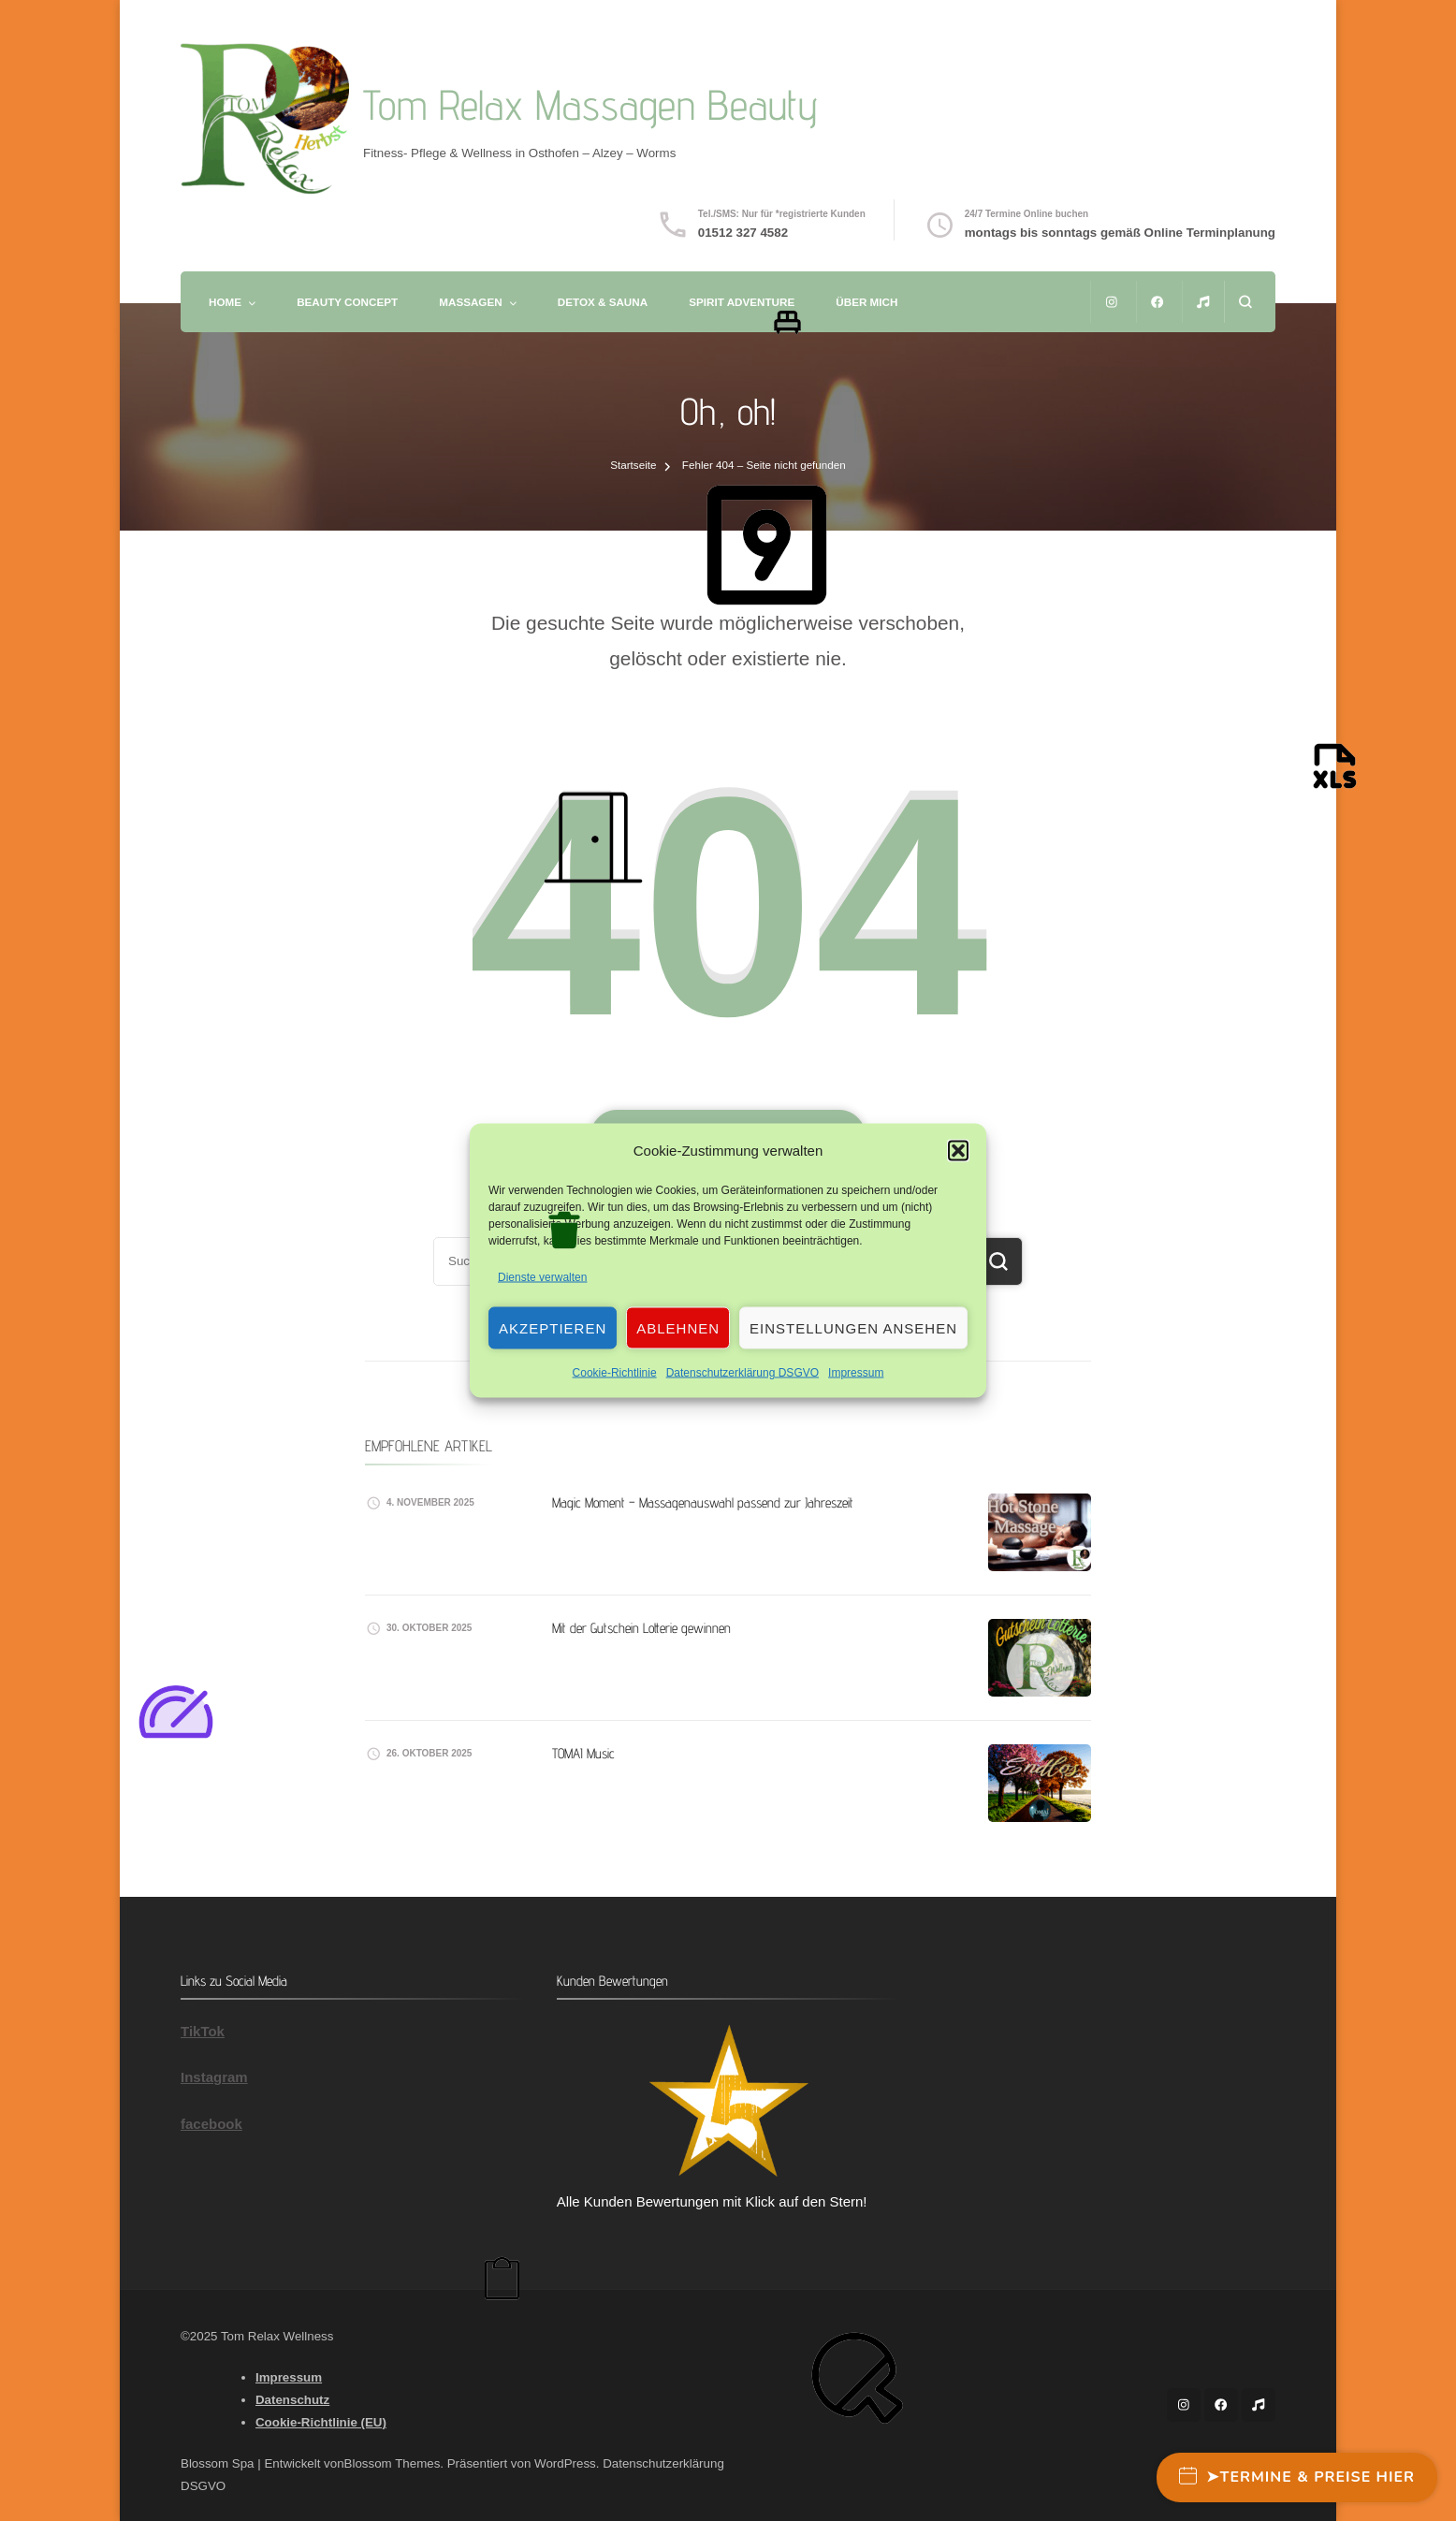 The image size is (1456, 2521). Describe the element at coordinates (176, 1714) in the screenshot. I see `view speed or performance metrics` at that location.